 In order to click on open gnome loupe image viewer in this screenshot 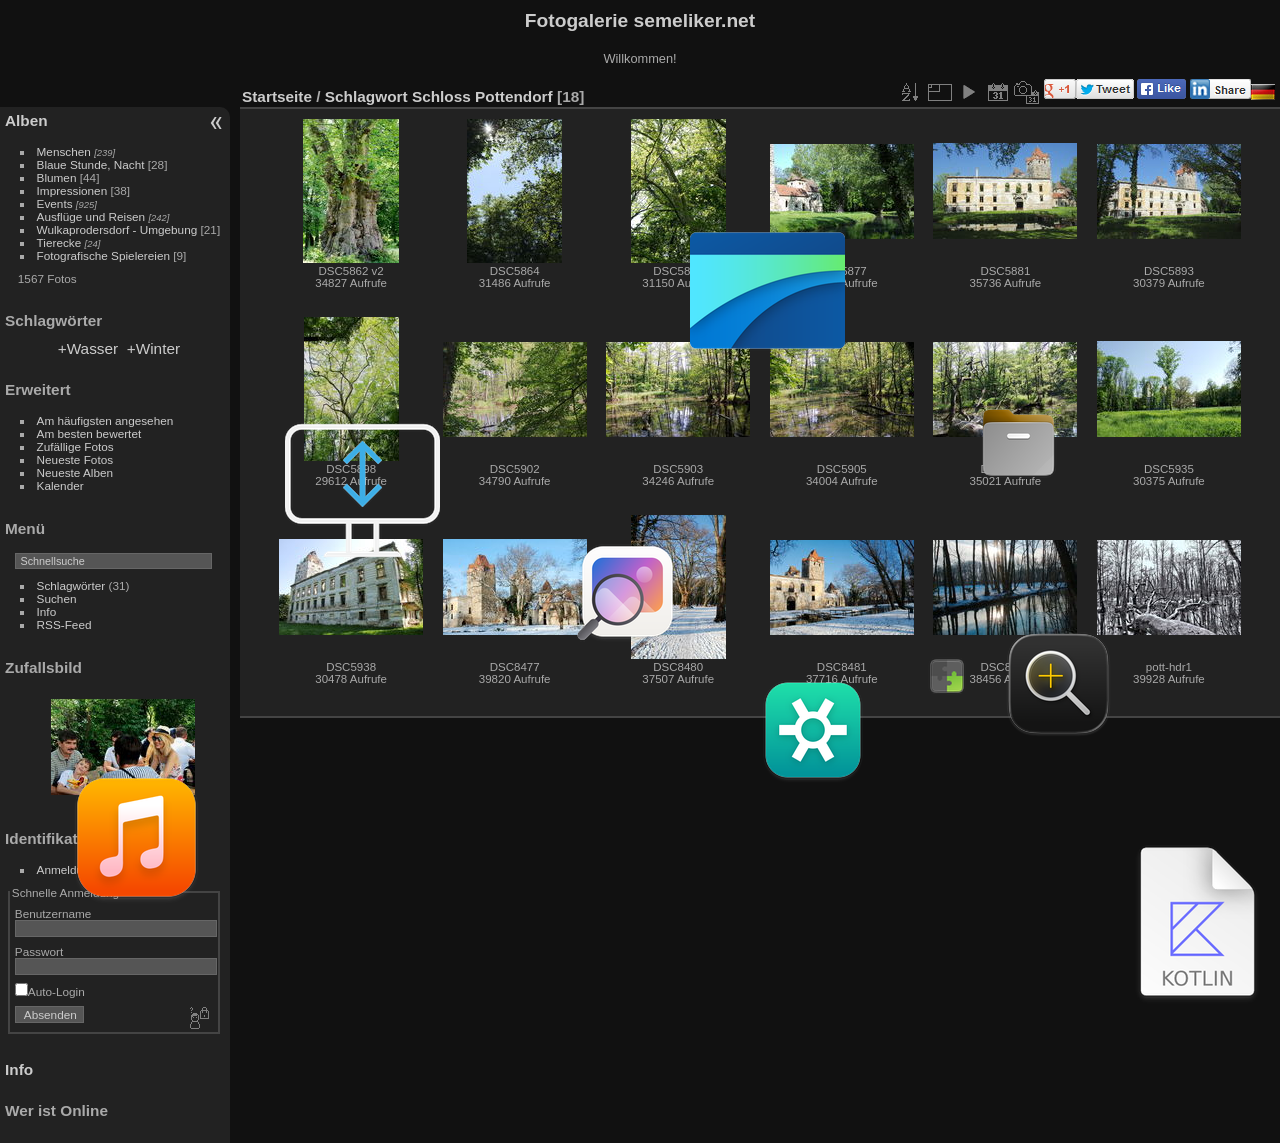, I will do `click(627, 591)`.